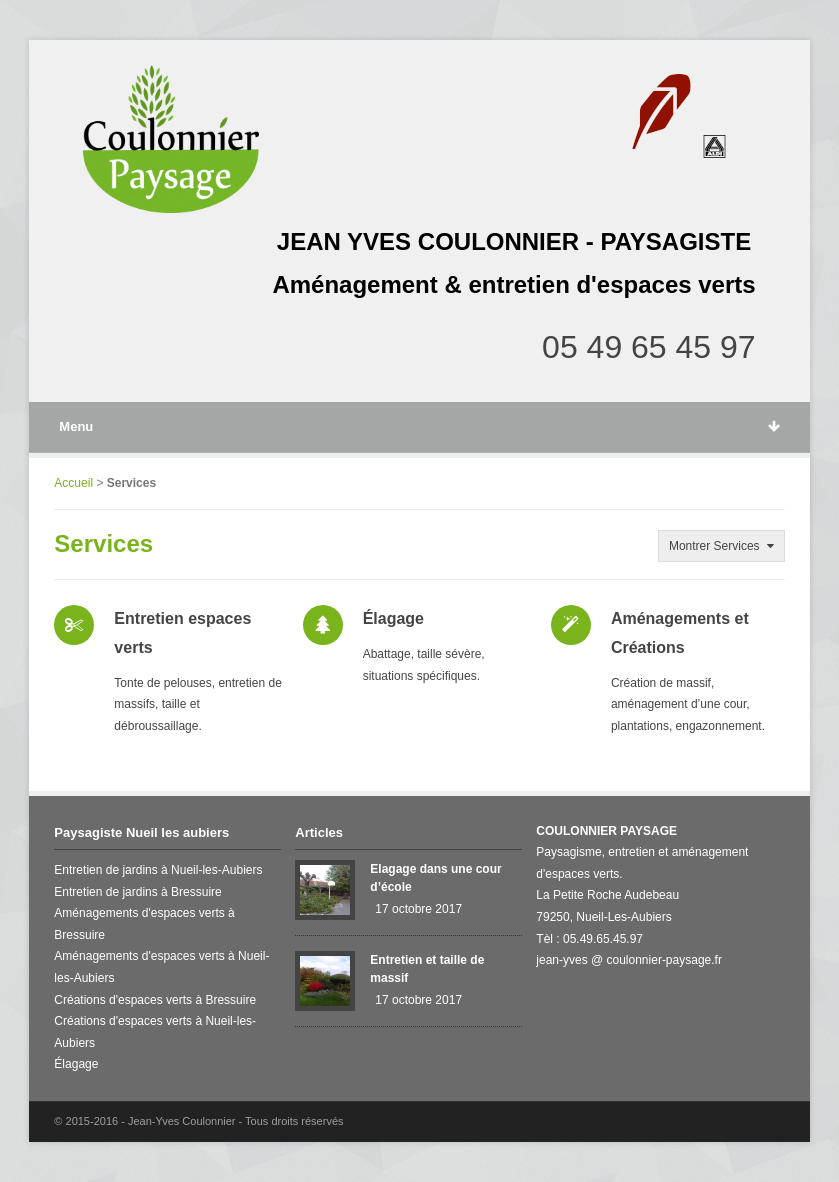  What do you see at coordinates (661, 111) in the screenshot?
I see `open the Robinhood investing app` at bounding box center [661, 111].